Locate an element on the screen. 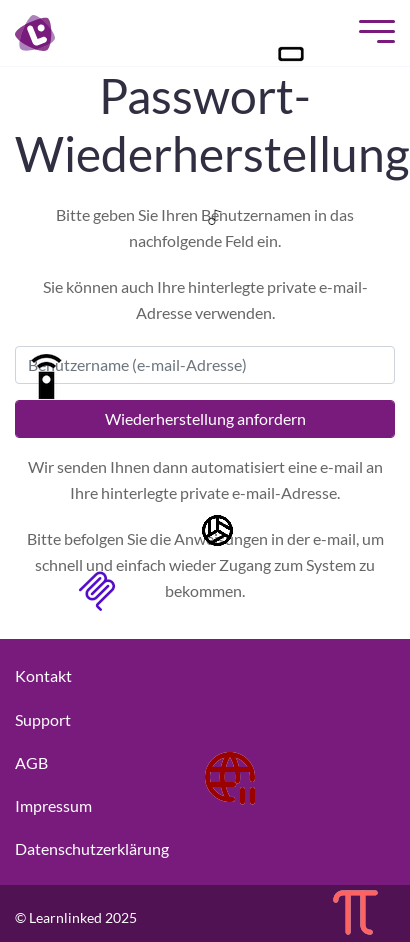  connect to model context protocol services is located at coordinates (97, 591).